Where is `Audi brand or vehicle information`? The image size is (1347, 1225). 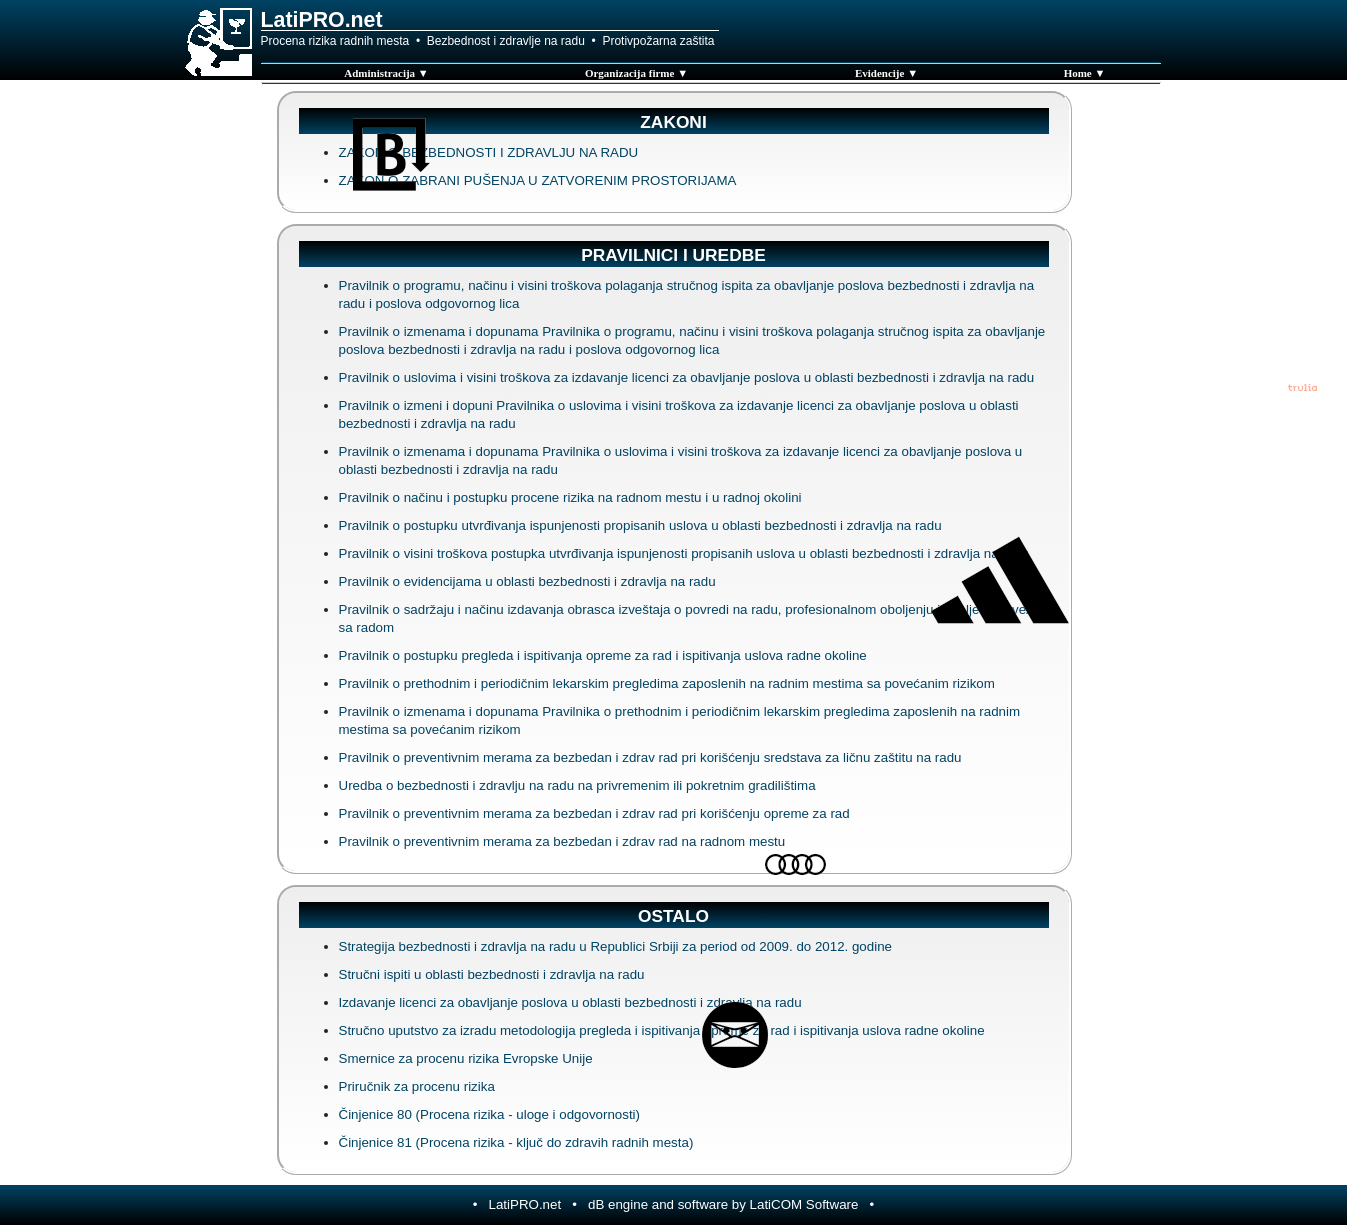 Audi brand or vehicle information is located at coordinates (795, 864).